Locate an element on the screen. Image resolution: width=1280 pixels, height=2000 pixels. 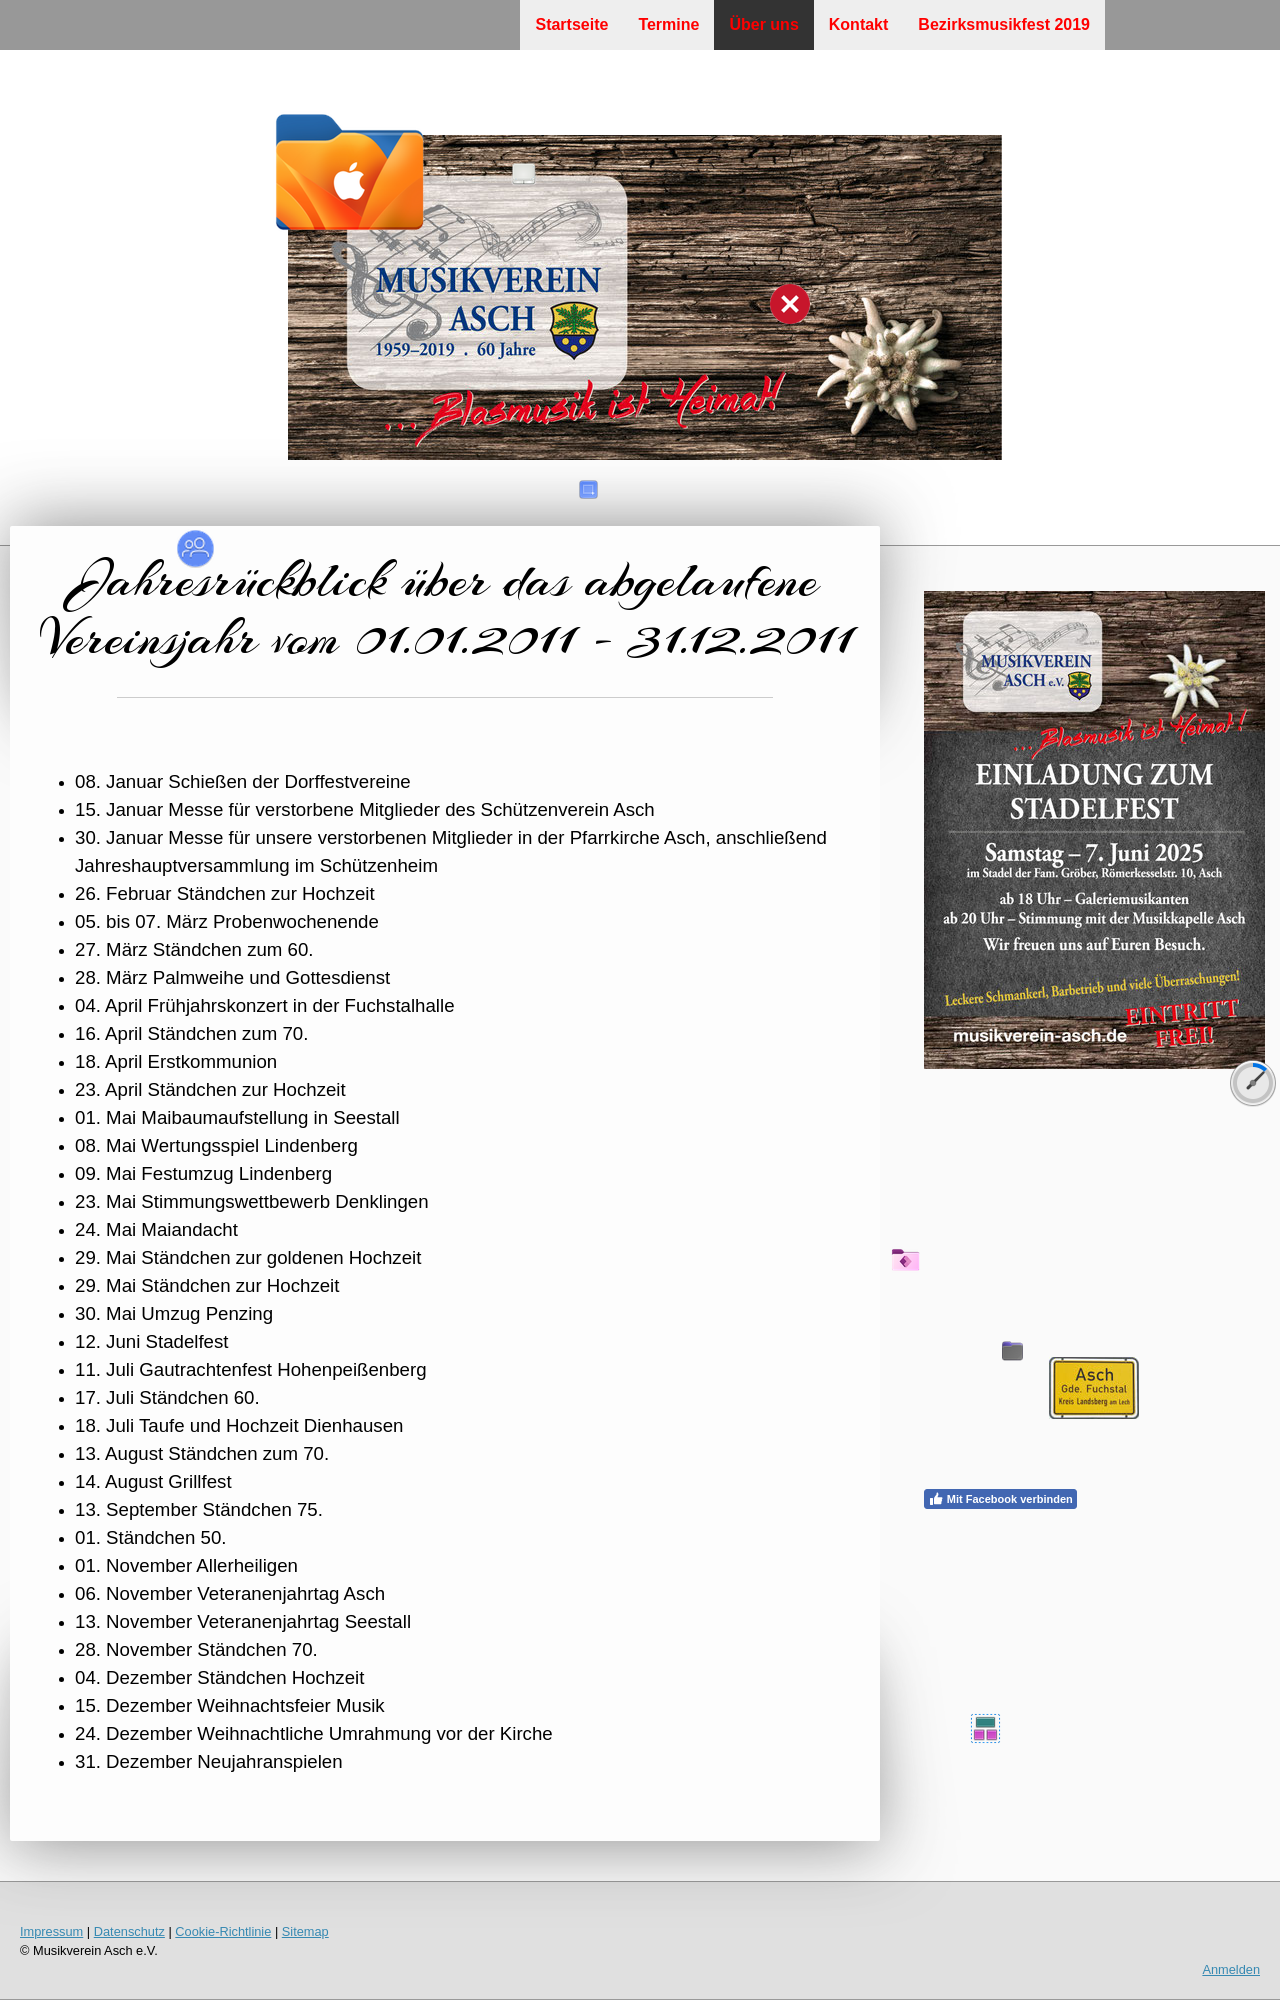
open mac os ventura system folder is located at coordinates (349, 176).